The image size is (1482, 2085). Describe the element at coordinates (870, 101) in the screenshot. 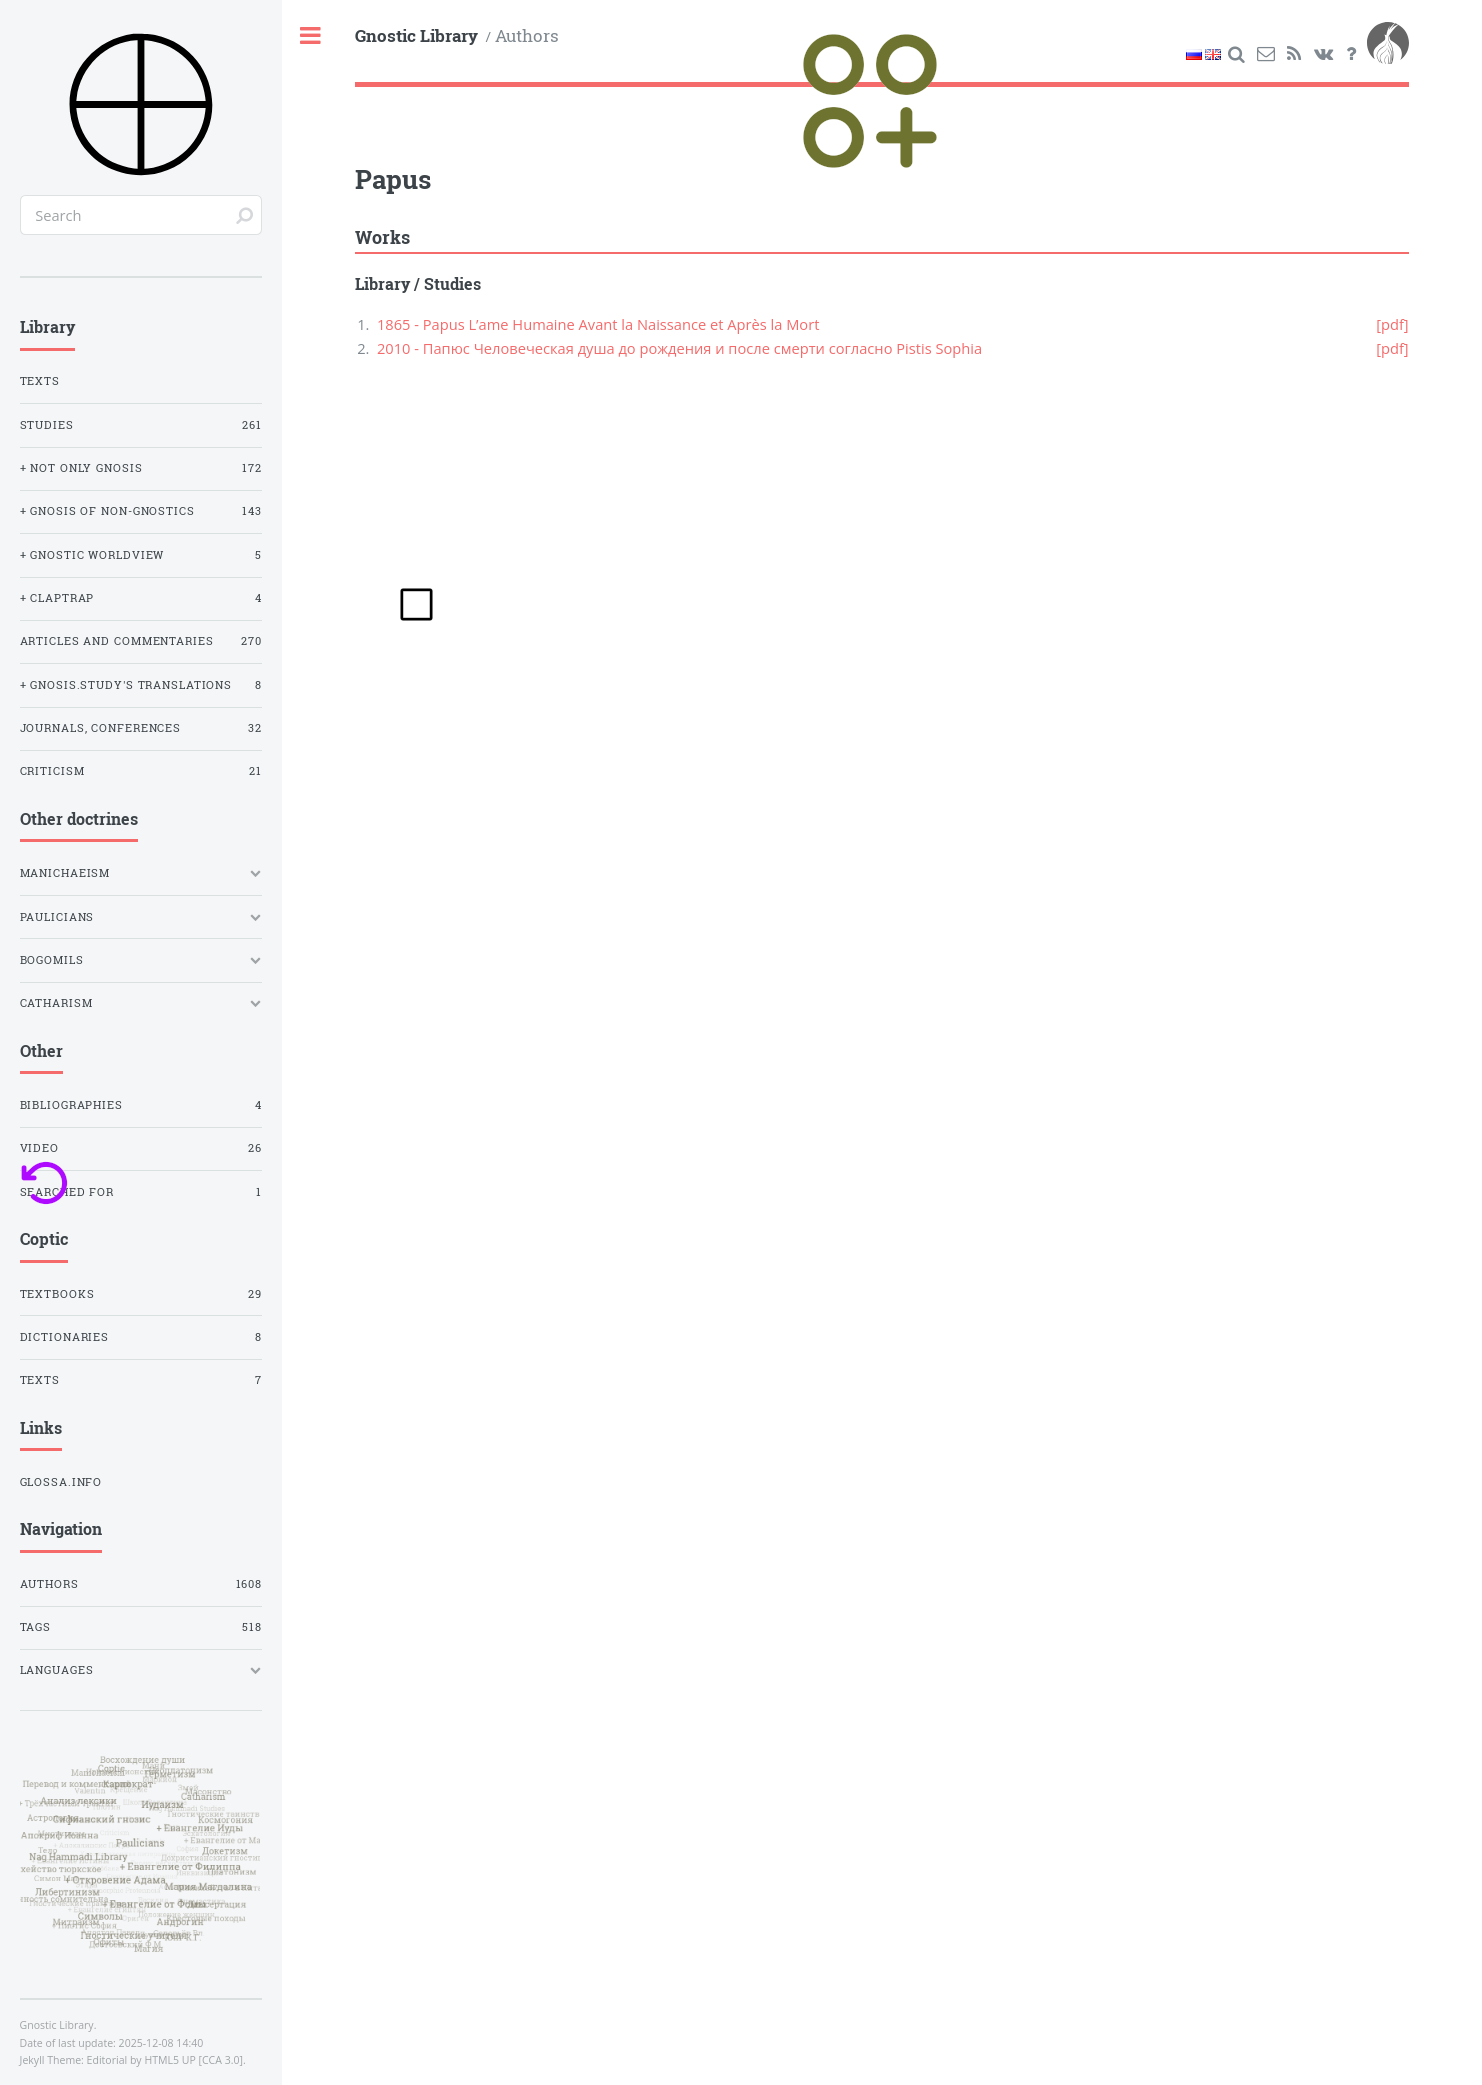

I see `add a new item to a collection` at that location.